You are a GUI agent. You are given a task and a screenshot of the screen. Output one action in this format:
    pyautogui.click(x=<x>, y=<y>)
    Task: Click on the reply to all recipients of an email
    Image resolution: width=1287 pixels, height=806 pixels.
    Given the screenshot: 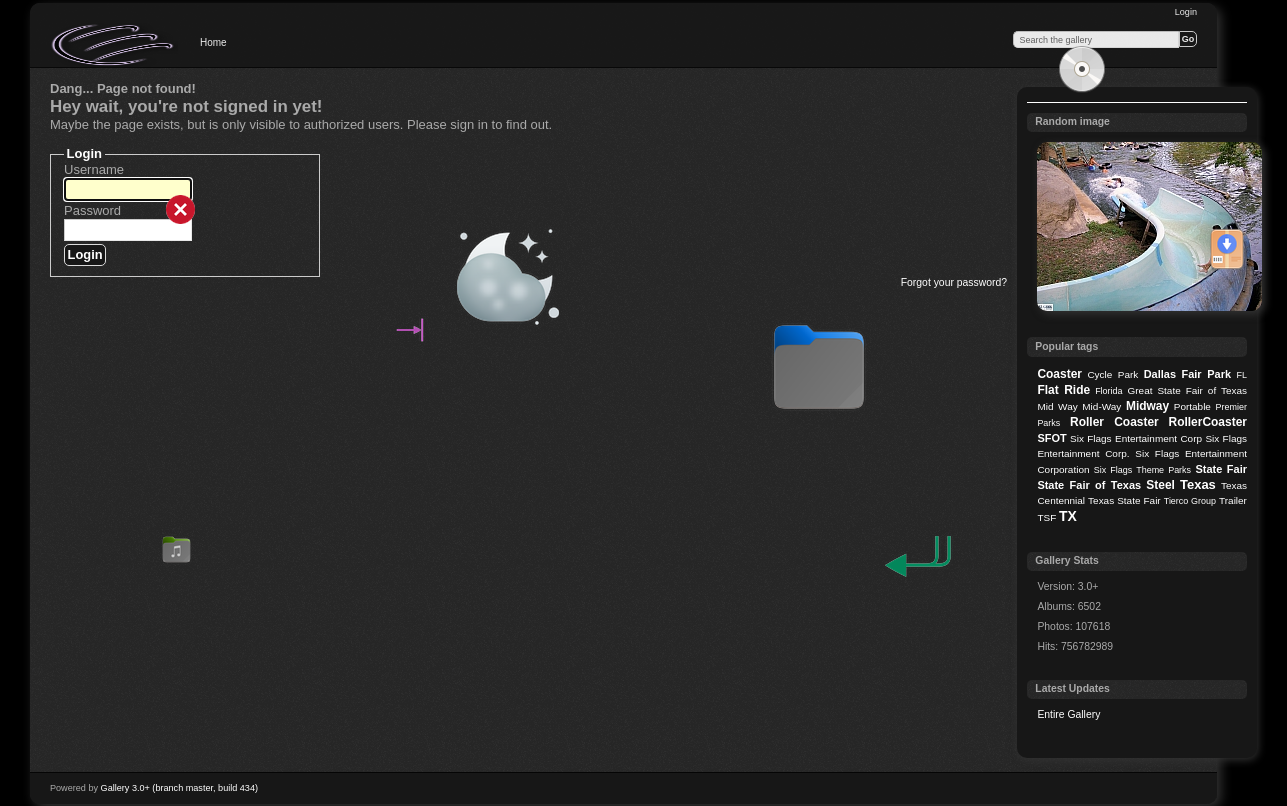 What is the action you would take?
    pyautogui.click(x=917, y=556)
    